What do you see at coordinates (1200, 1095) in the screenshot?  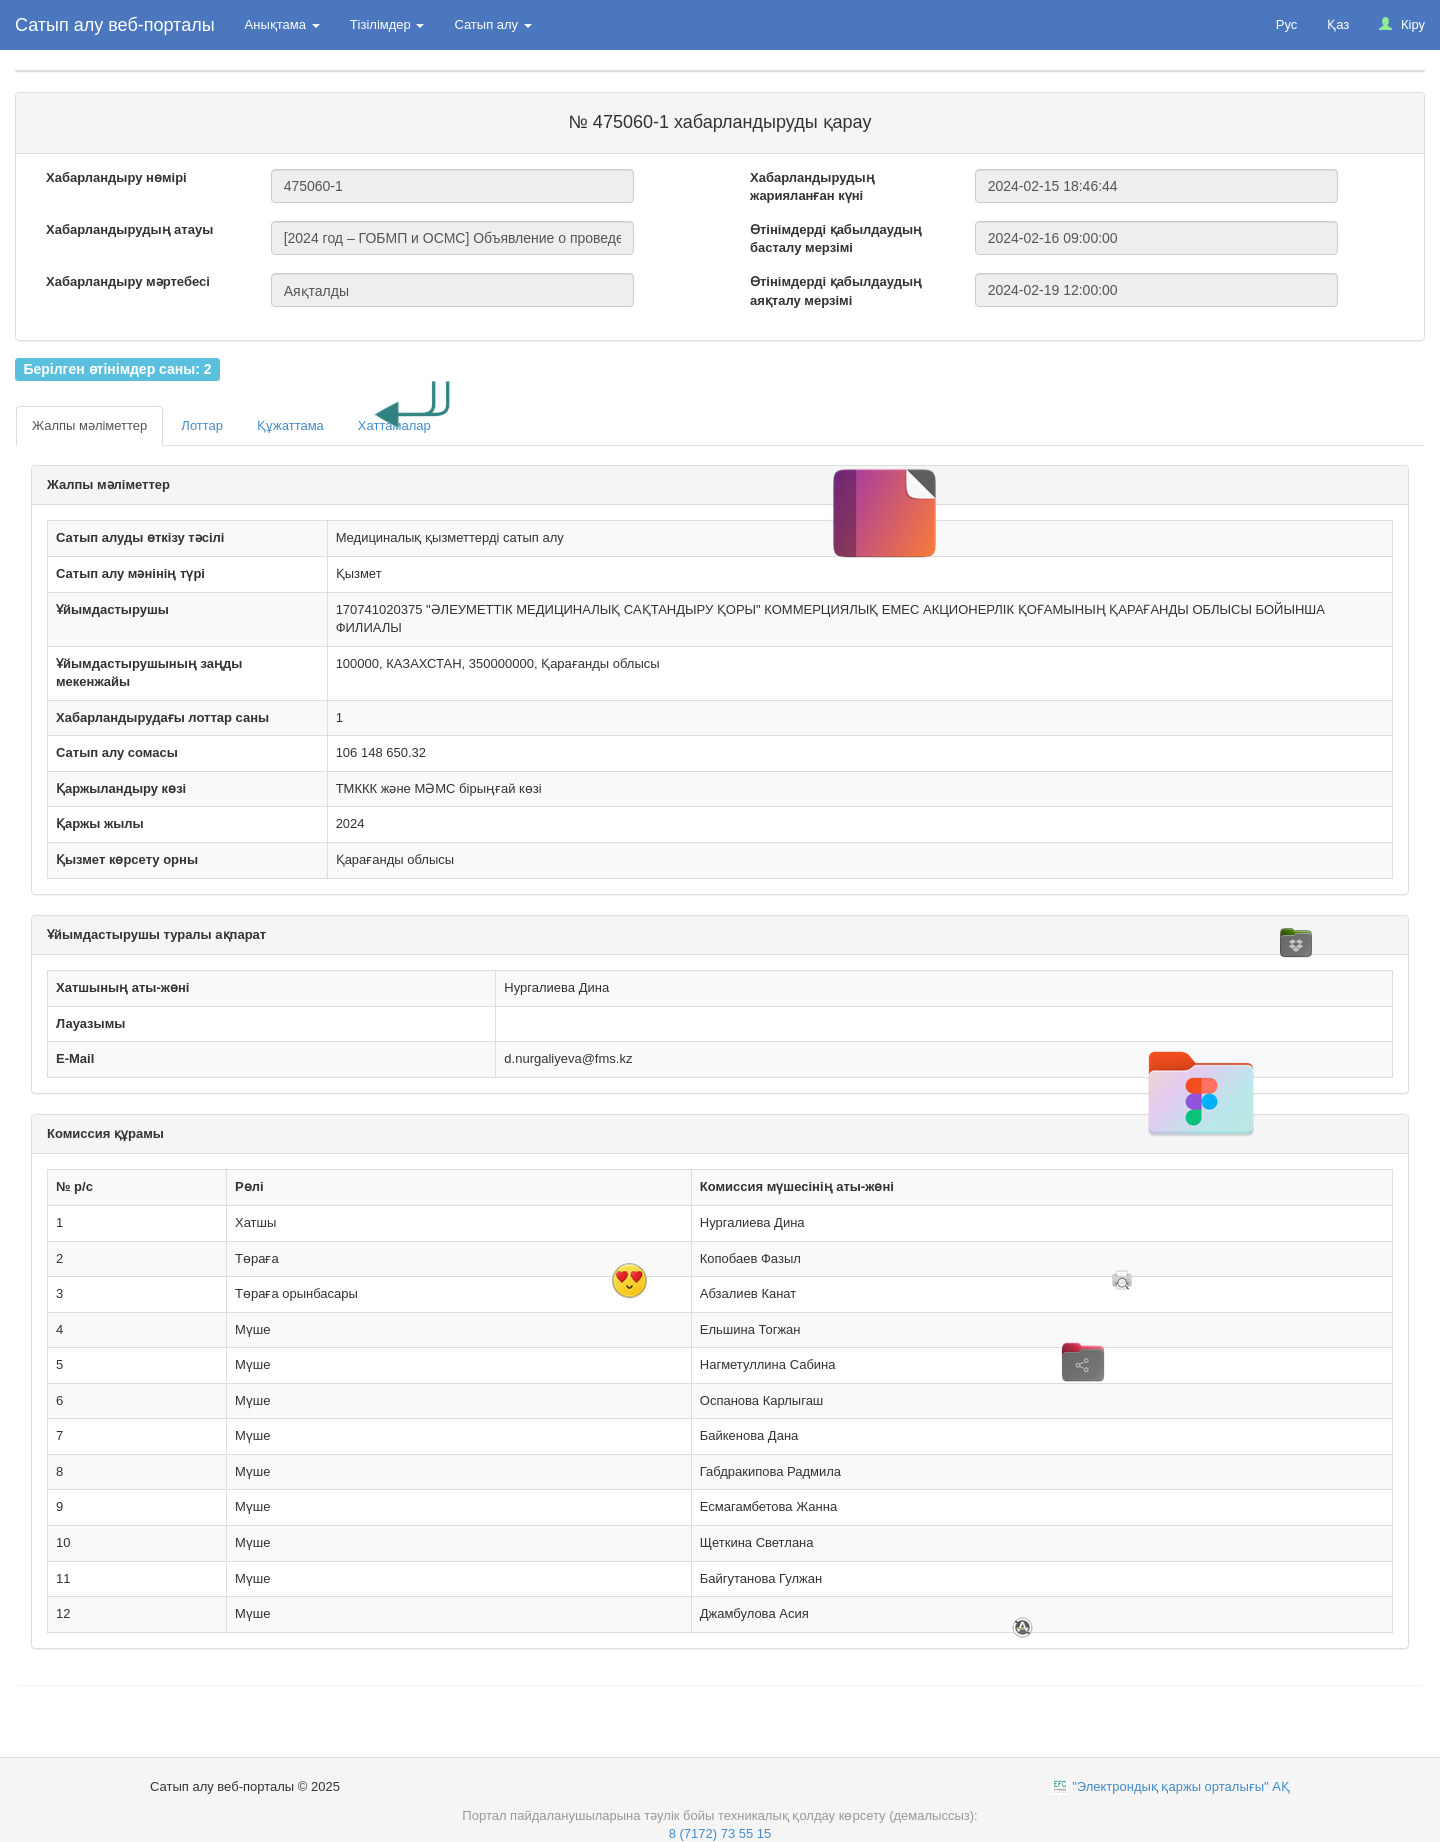 I see `open figma project files folder` at bounding box center [1200, 1095].